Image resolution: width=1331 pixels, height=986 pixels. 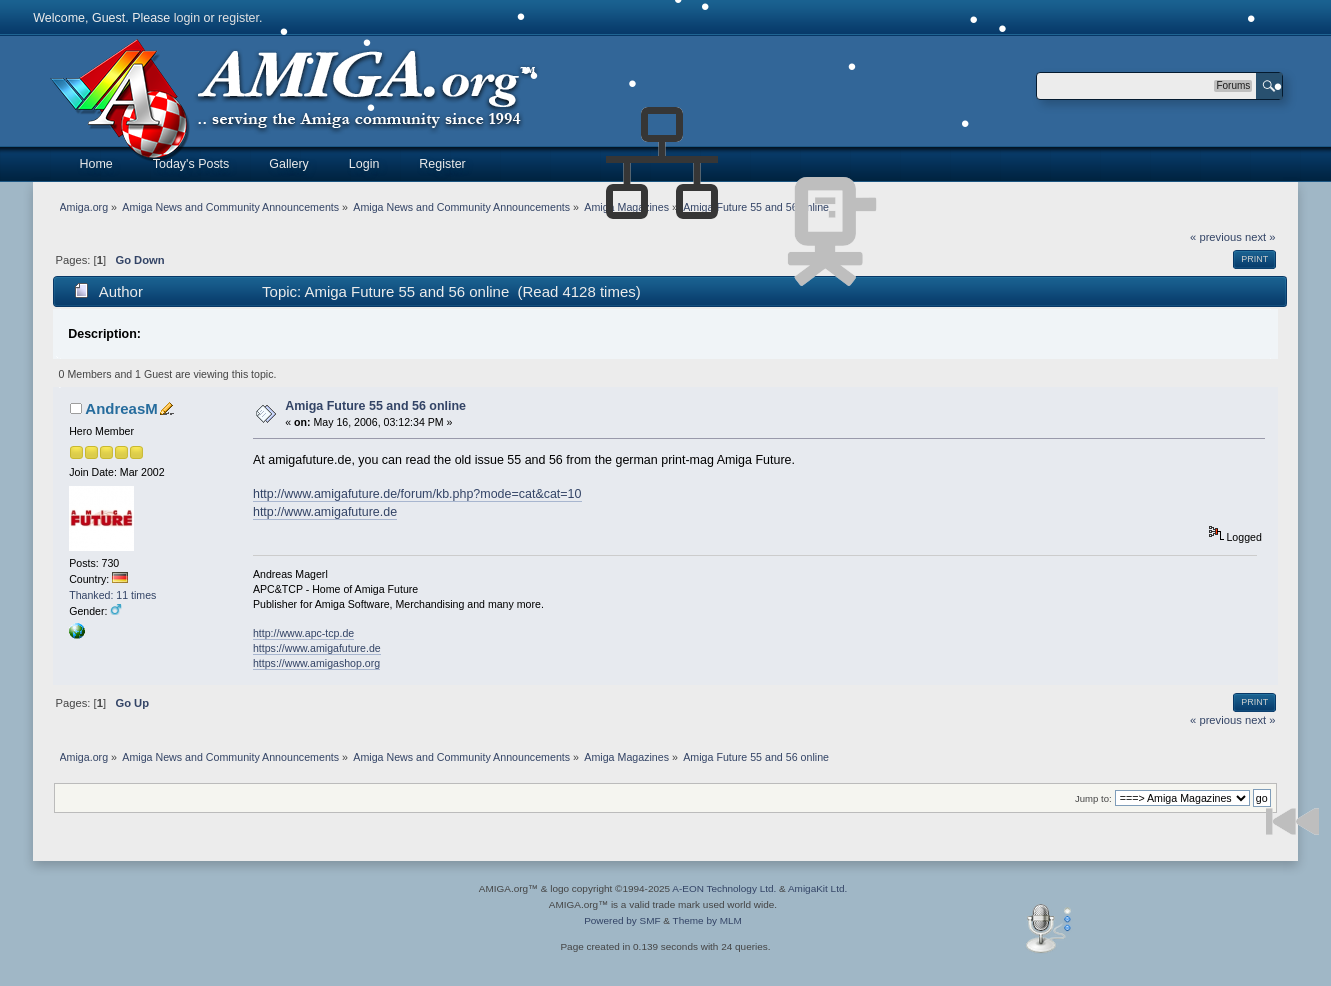 I want to click on view wired network connections, so click(x=662, y=163).